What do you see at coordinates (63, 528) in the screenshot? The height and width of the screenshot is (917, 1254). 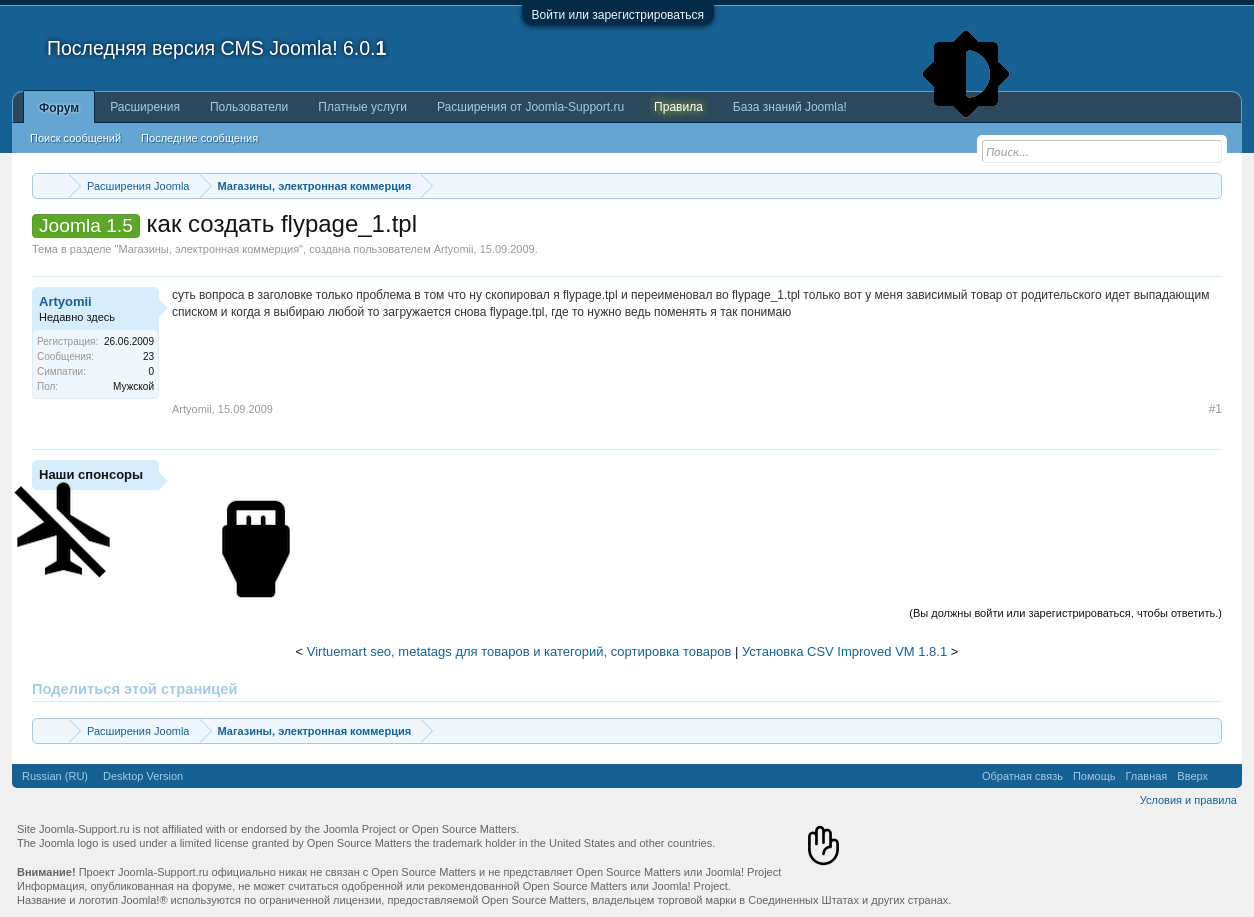 I see `airplane mode is currently disabled` at bounding box center [63, 528].